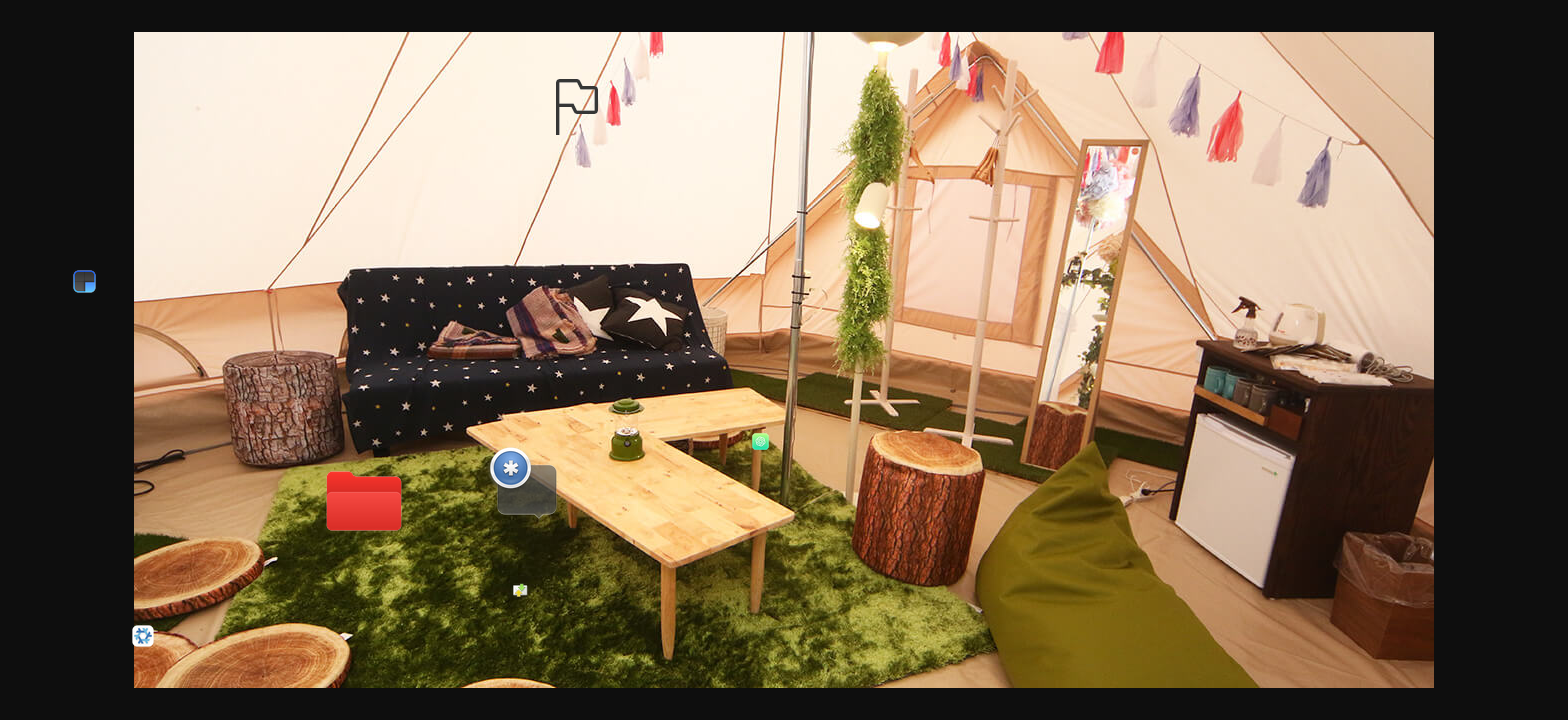 The image size is (1568, 720). What do you see at coordinates (84, 281) in the screenshot?
I see `switch to workspace in bottom-right position` at bounding box center [84, 281].